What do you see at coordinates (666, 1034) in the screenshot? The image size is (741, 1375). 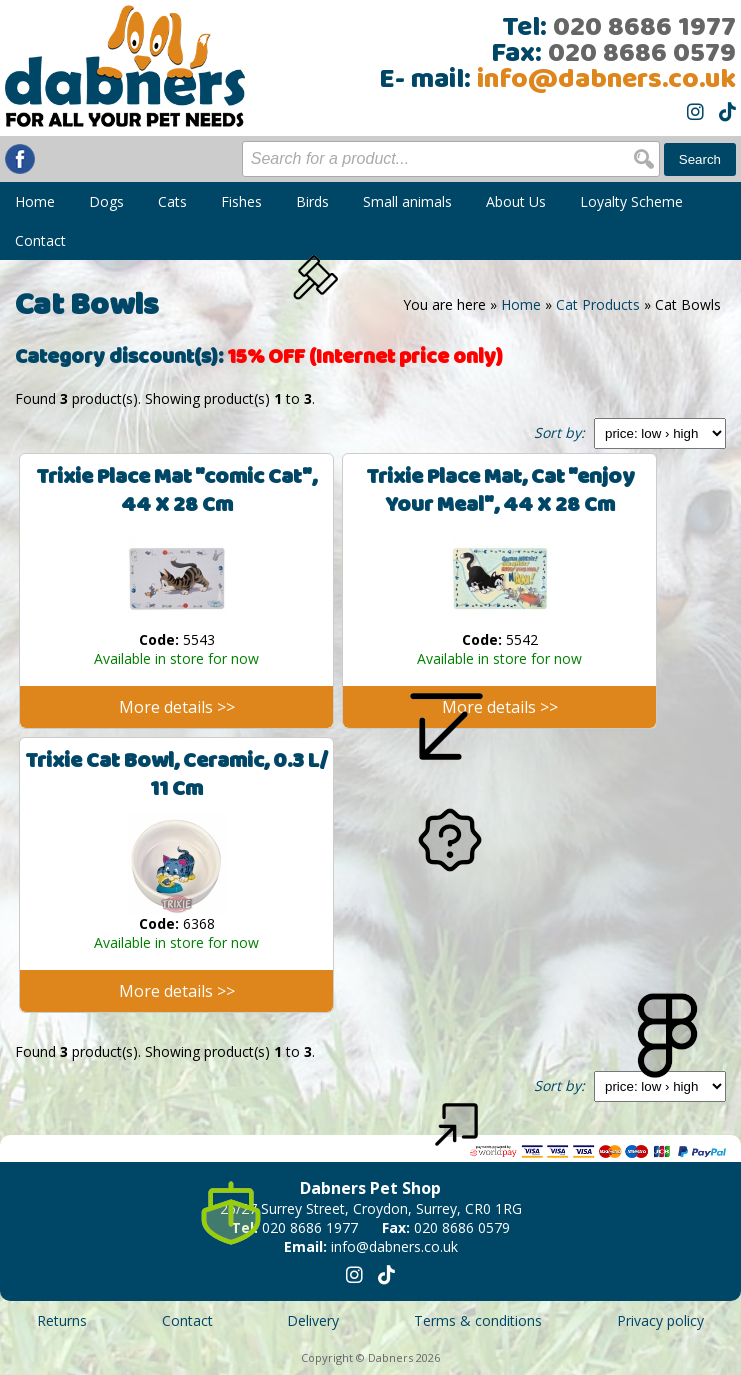 I see `open figma design file` at bounding box center [666, 1034].